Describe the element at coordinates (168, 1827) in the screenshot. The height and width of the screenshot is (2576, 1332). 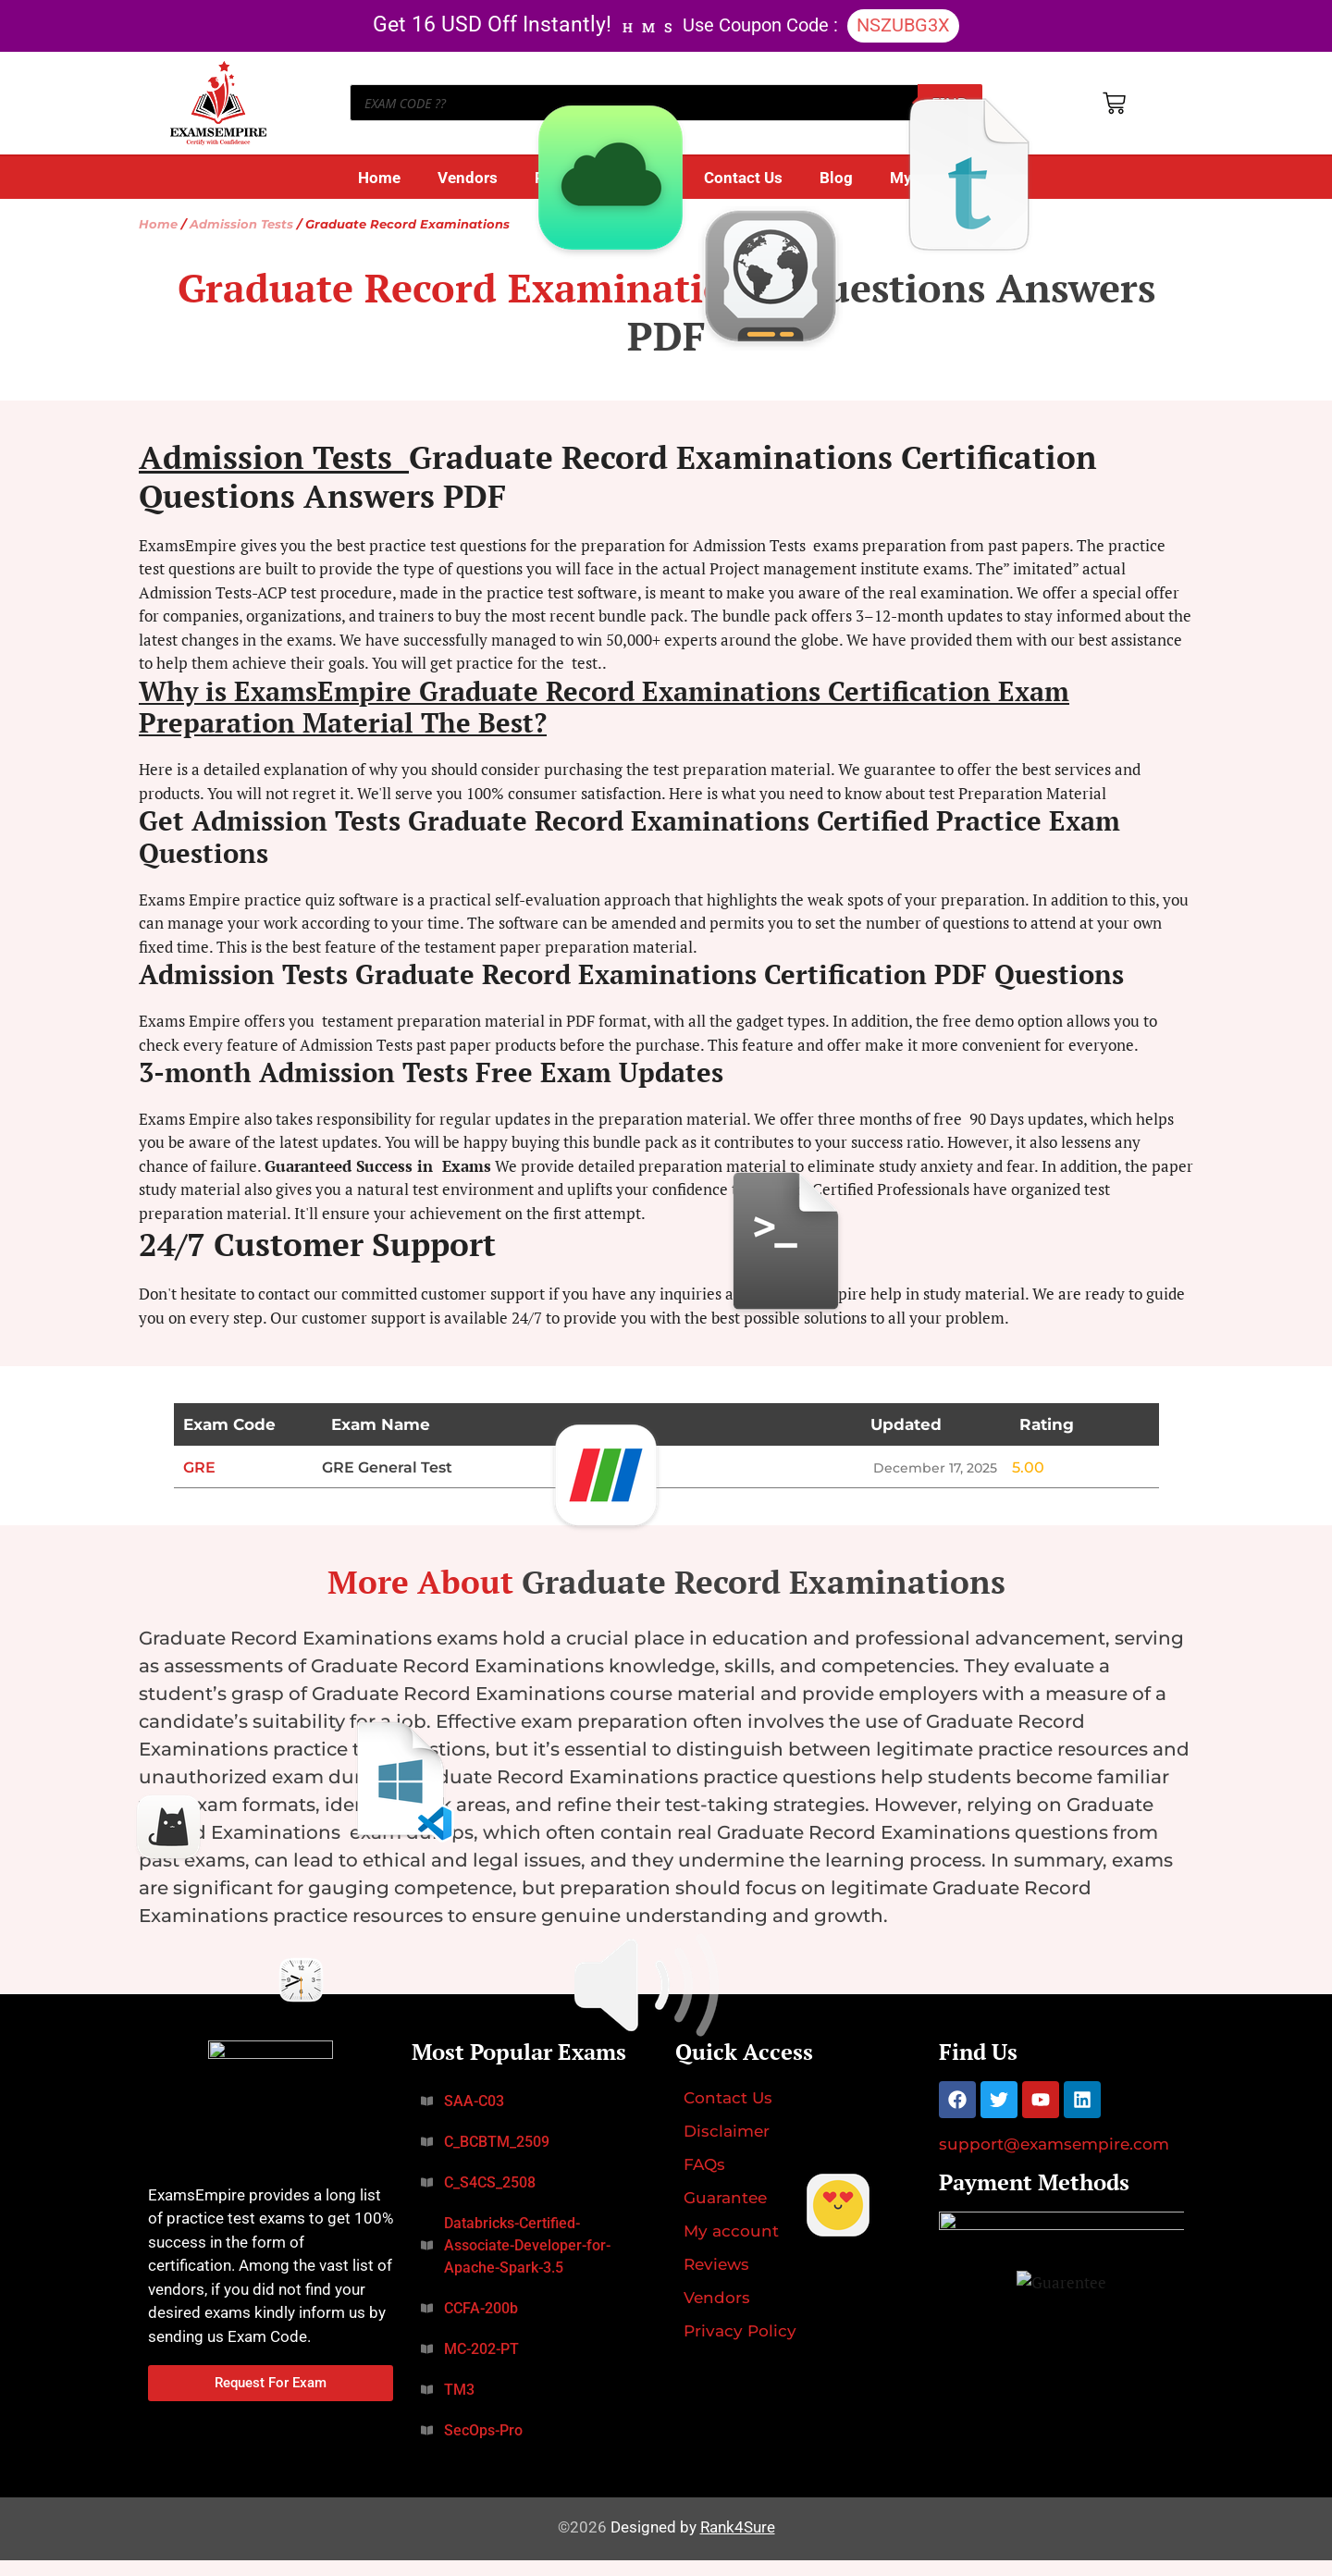
I see `open the Clash proxy app` at that location.